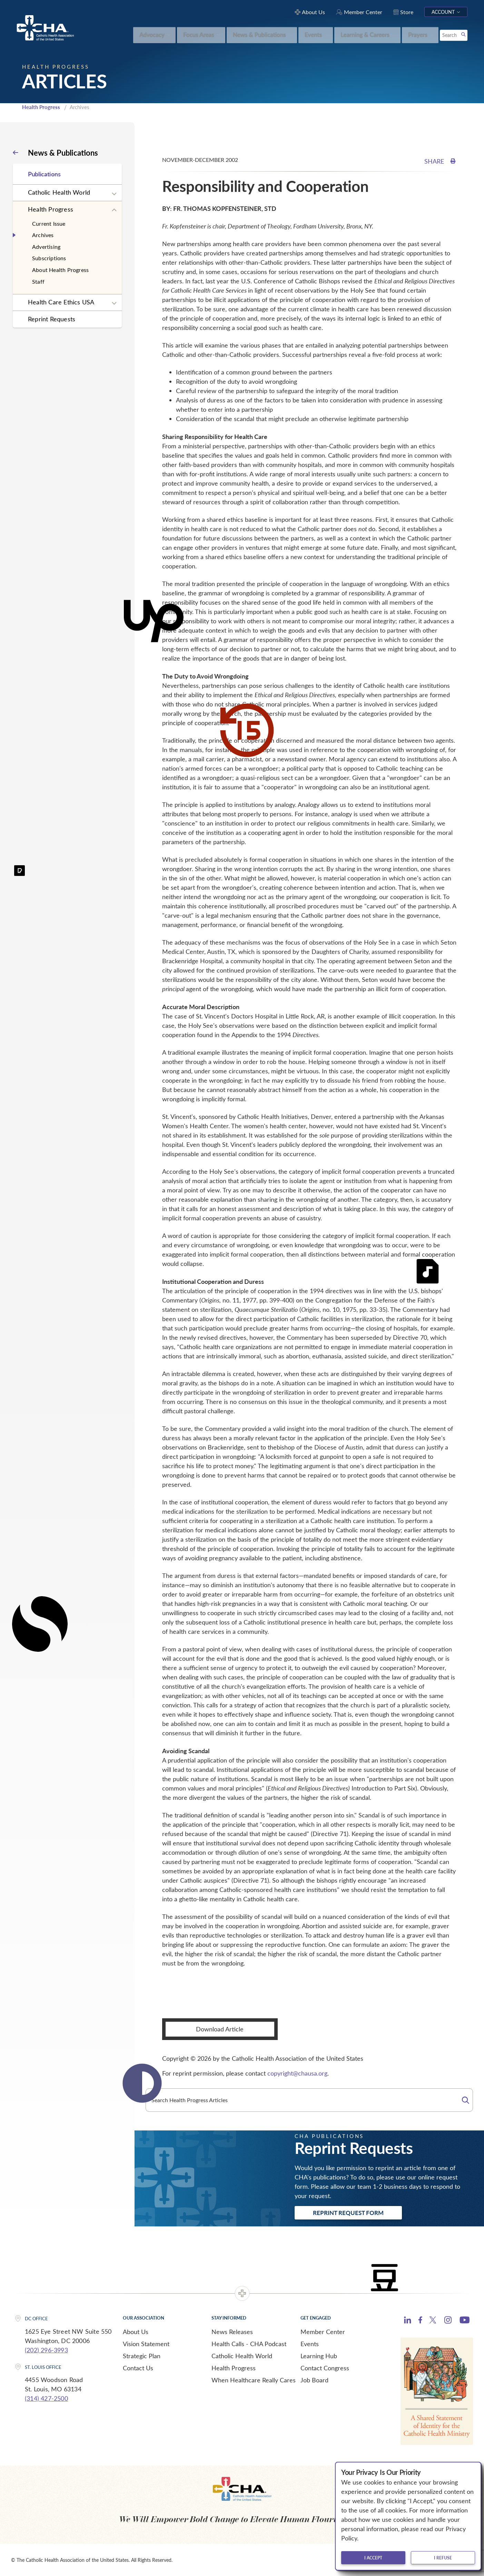 This screenshot has height=2576, width=484. I want to click on open simplenote app, so click(40, 1624).